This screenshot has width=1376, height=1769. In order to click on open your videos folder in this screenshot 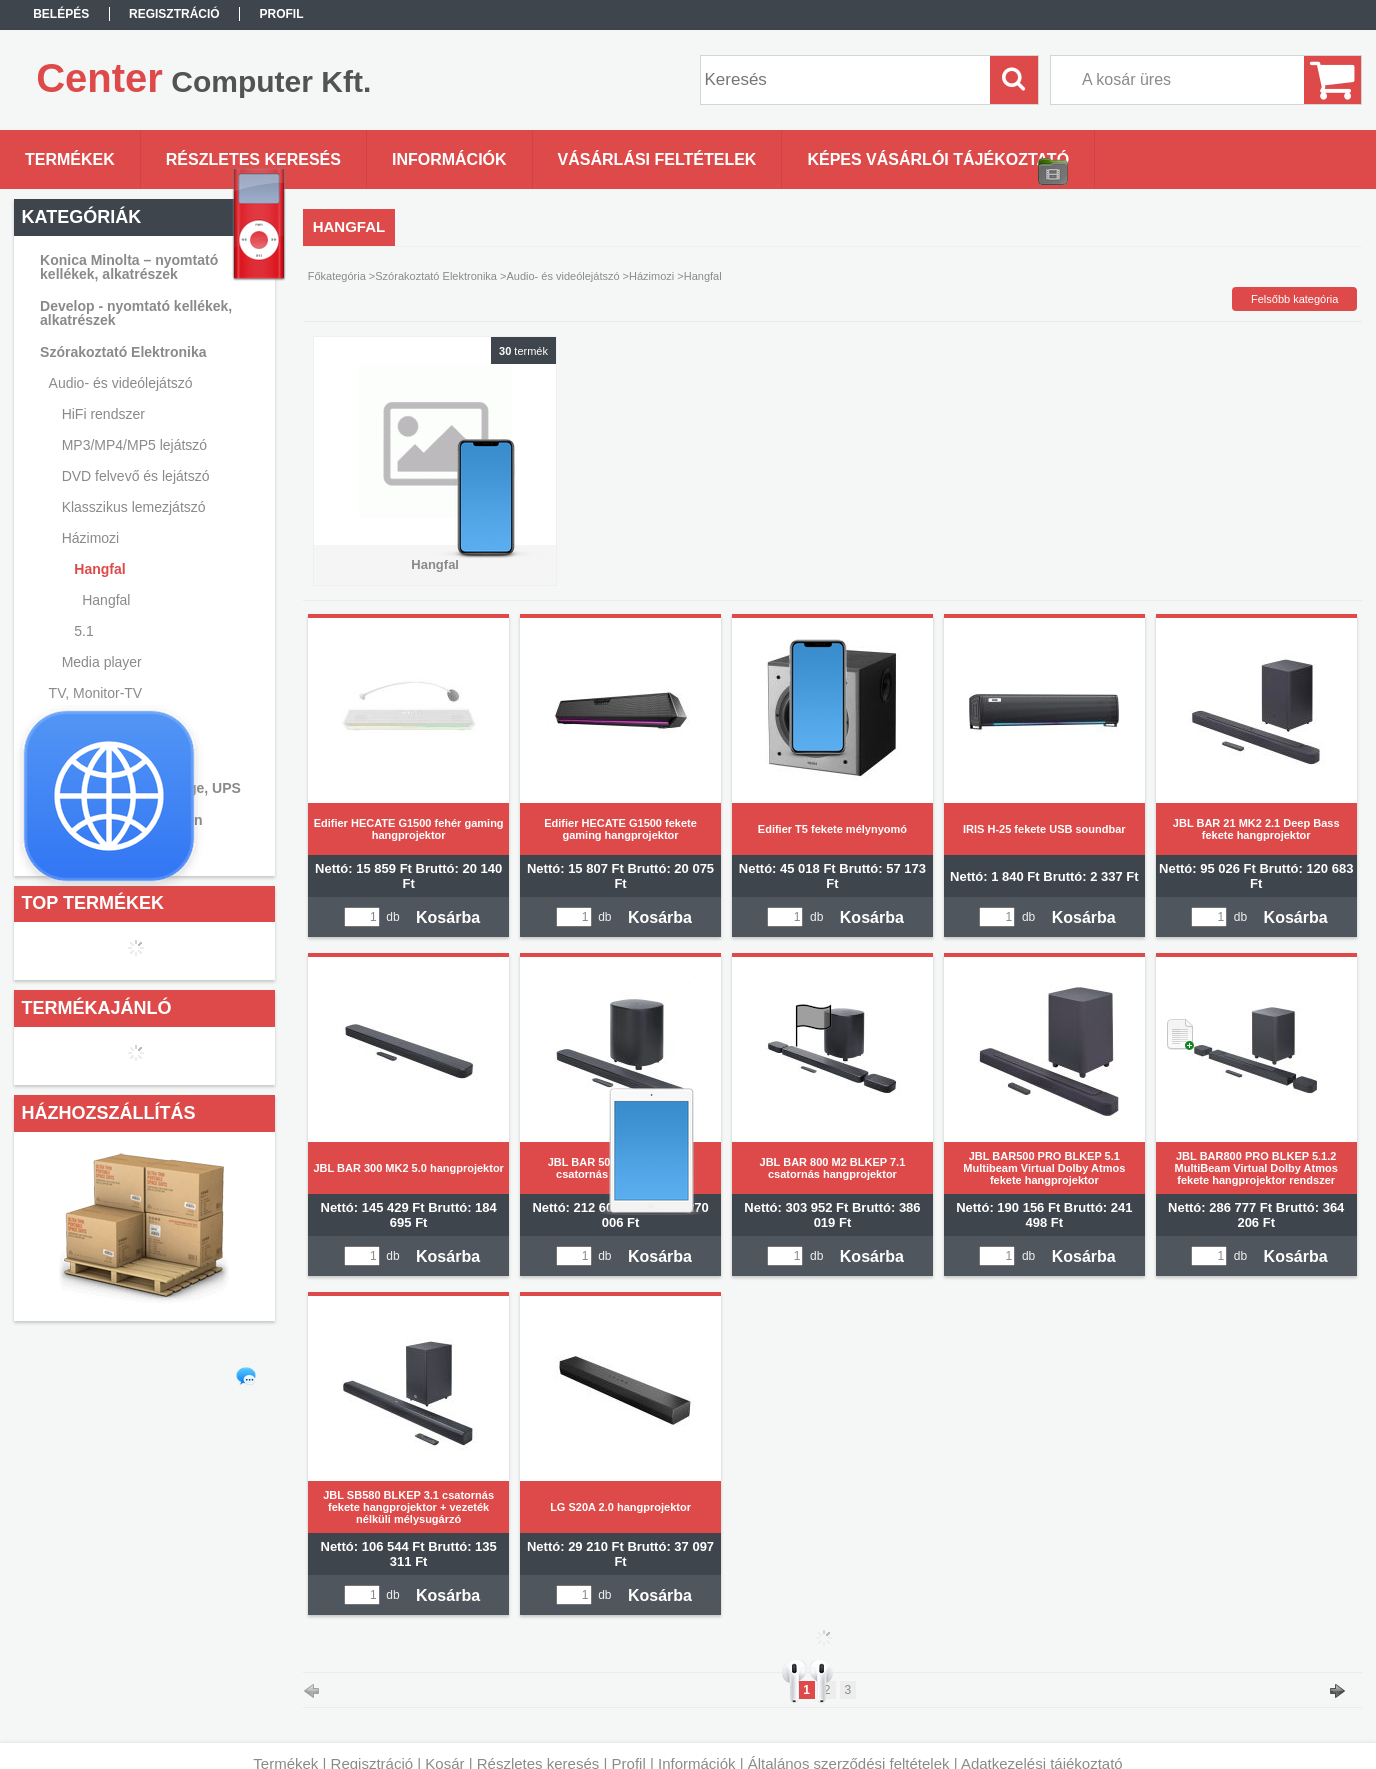, I will do `click(1053, 171)`.